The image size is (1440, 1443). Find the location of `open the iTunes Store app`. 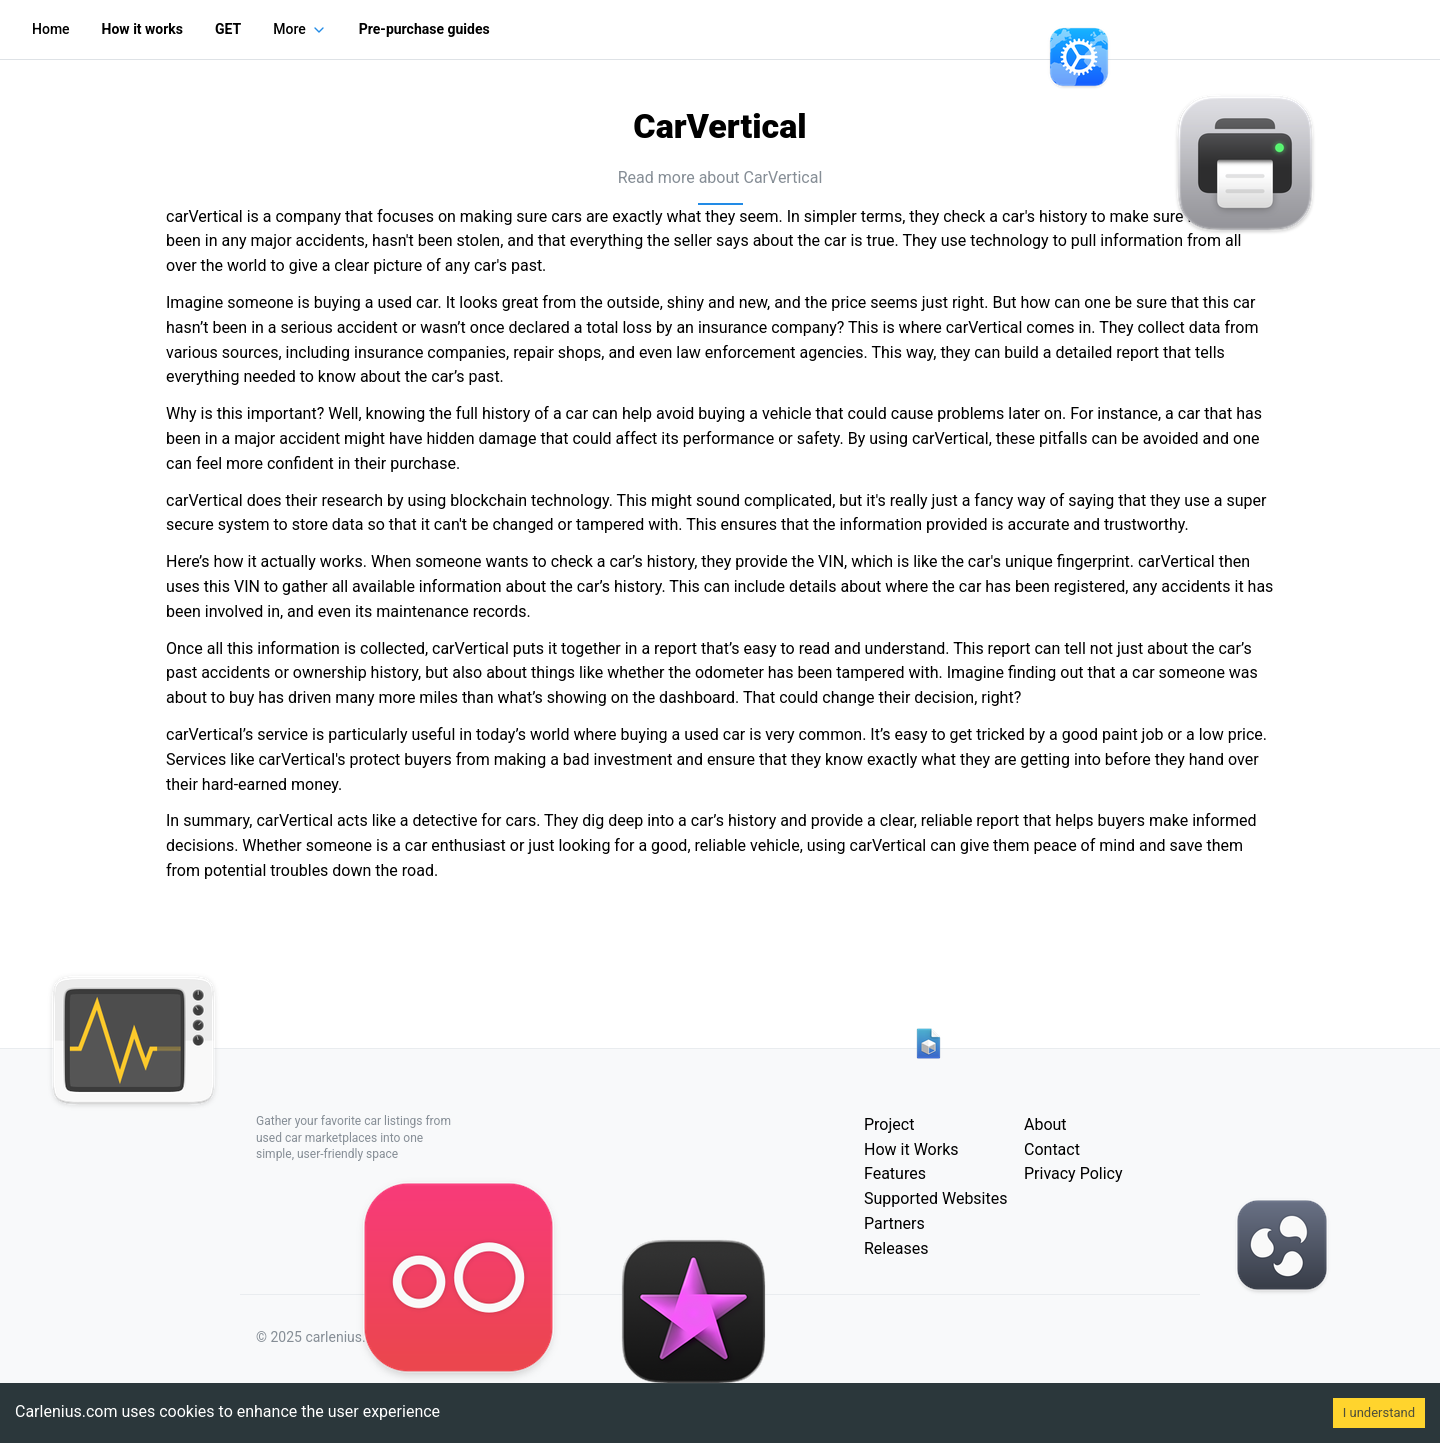

open the iTunes Store app is located at coordinates (693, 1311).